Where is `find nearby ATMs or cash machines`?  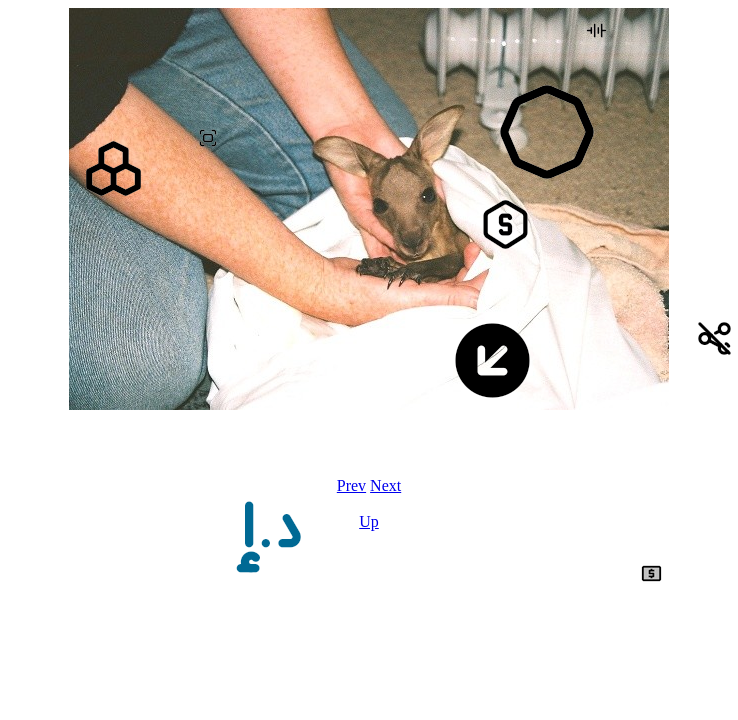 find nearby ATMs or cash machines is located at coordinates (651, 573).